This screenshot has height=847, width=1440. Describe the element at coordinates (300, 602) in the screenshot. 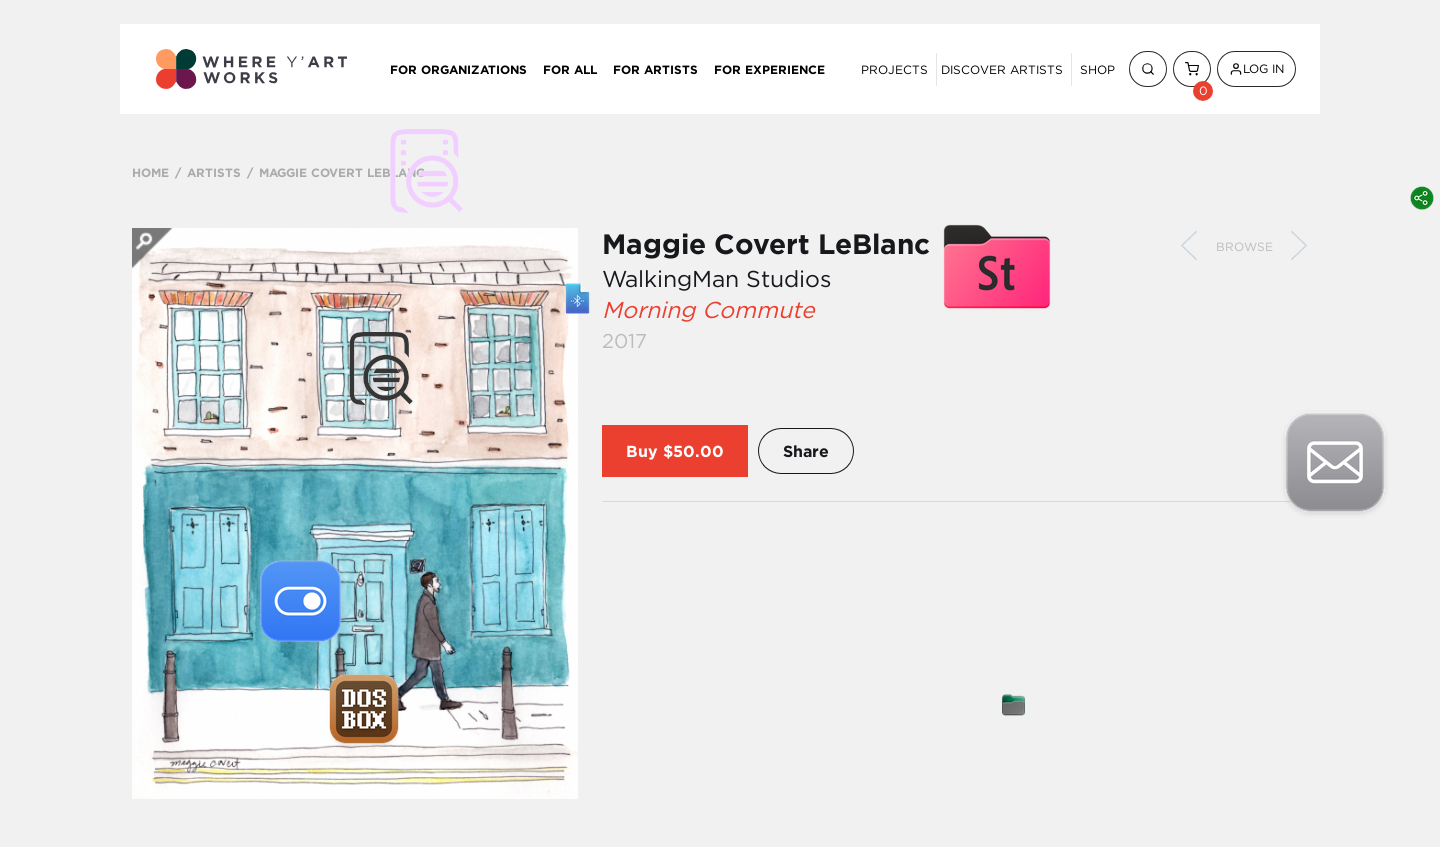

I see `access desktop customization settings` at that location.